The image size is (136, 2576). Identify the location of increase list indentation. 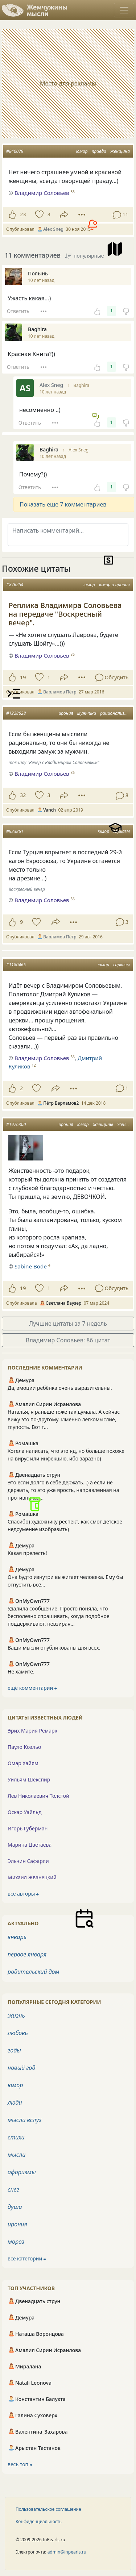
(14, 693).